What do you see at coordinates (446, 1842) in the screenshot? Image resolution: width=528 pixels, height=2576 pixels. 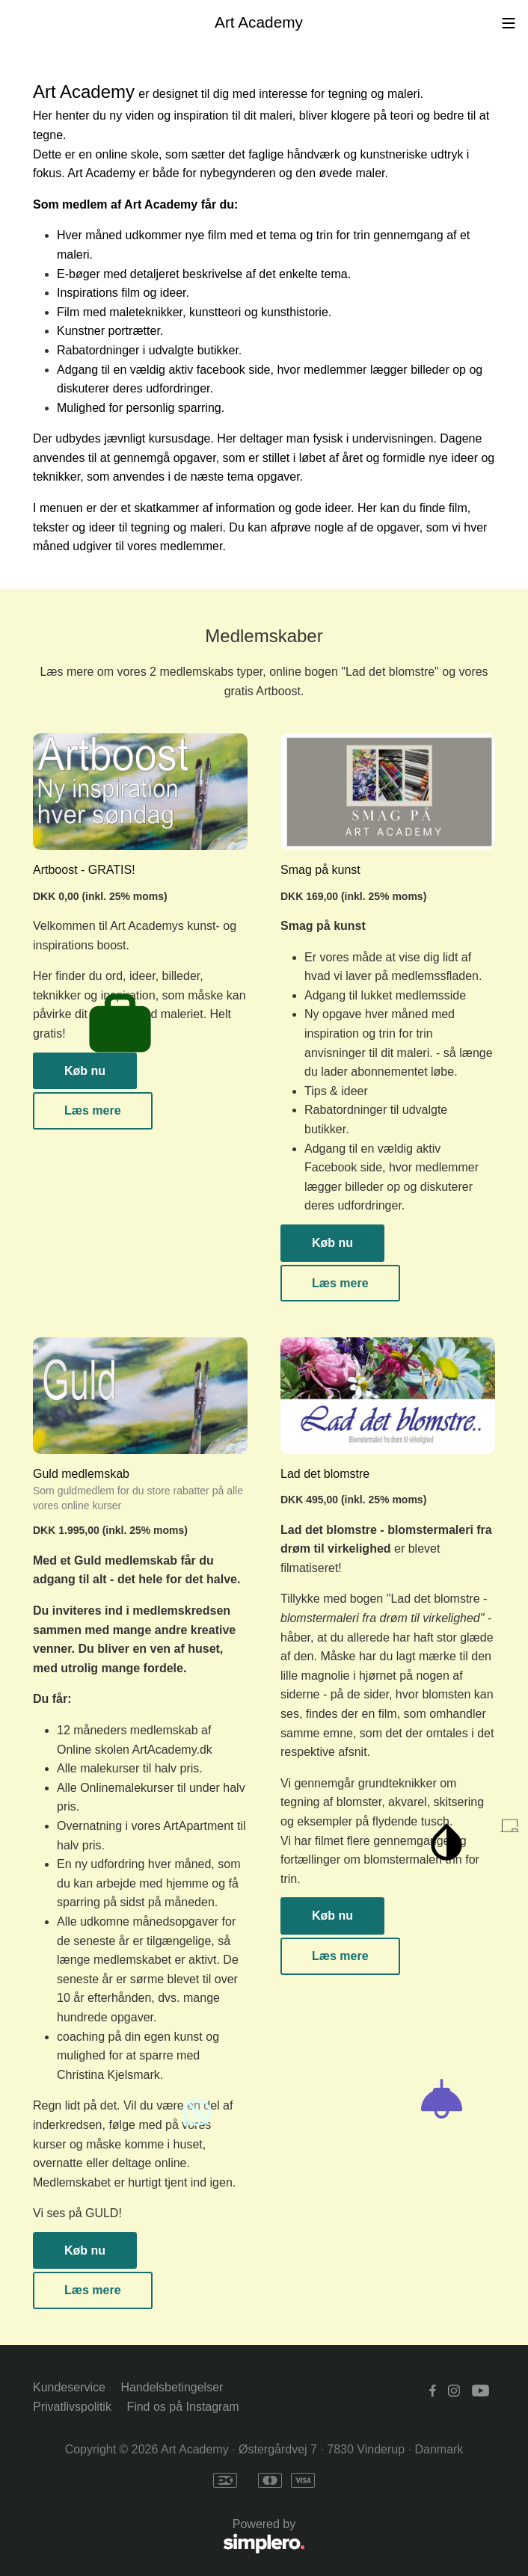 I see `toggle color inversion or contrast settings` at bounding box center [446, 1842].